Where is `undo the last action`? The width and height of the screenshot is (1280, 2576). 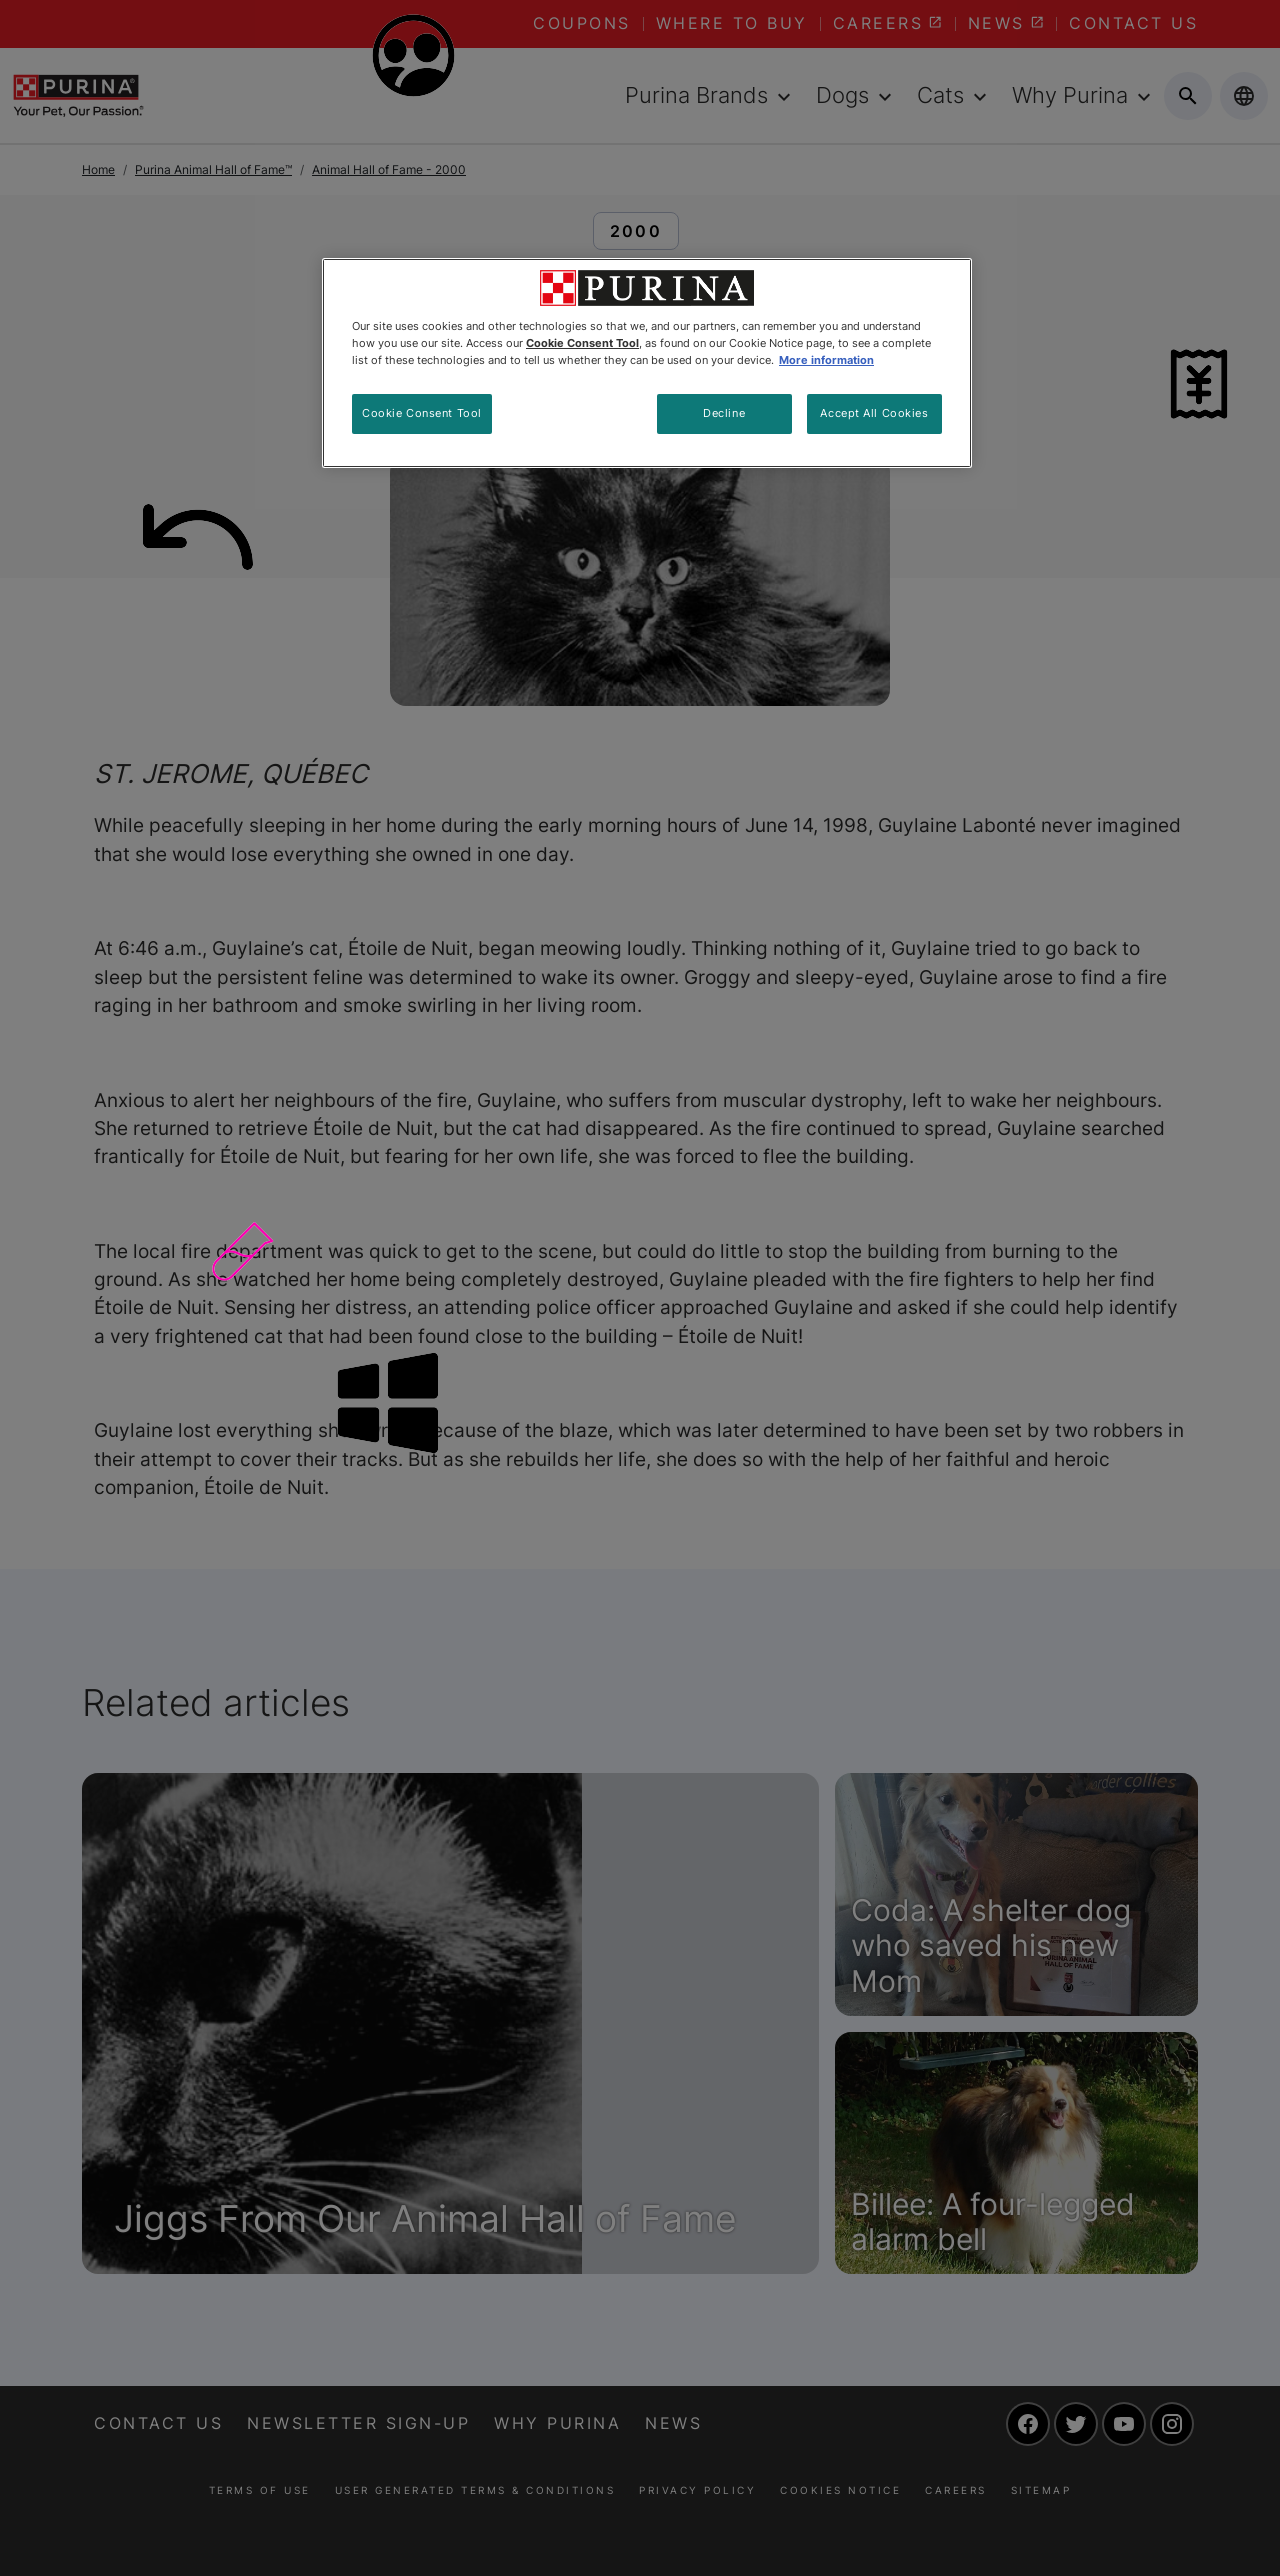 undo the last action is located at coordinates (198, 537).